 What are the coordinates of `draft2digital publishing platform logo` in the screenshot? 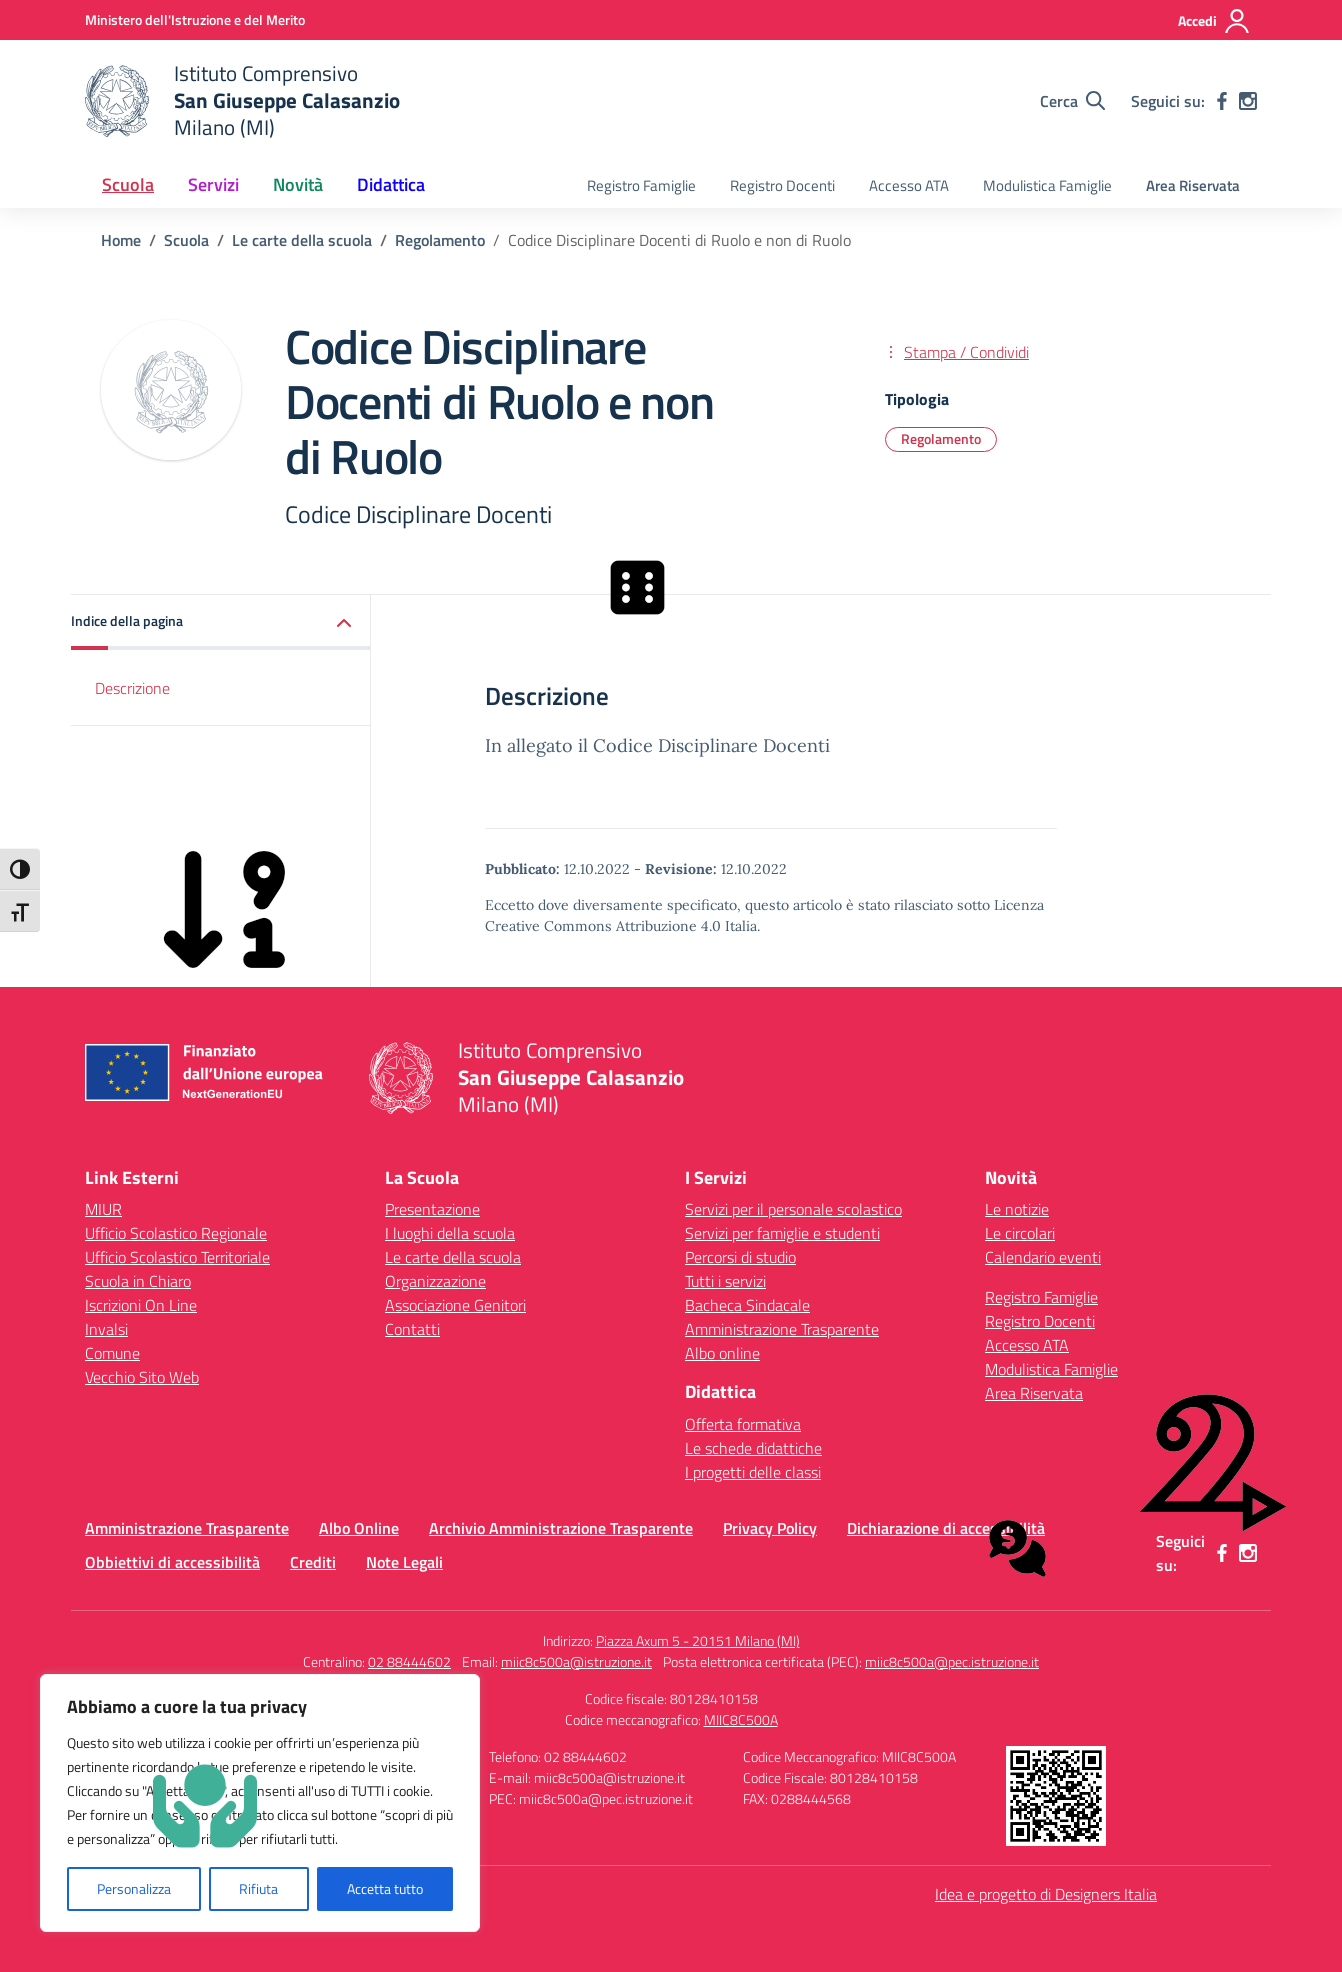 It's located at (1213, 1463).